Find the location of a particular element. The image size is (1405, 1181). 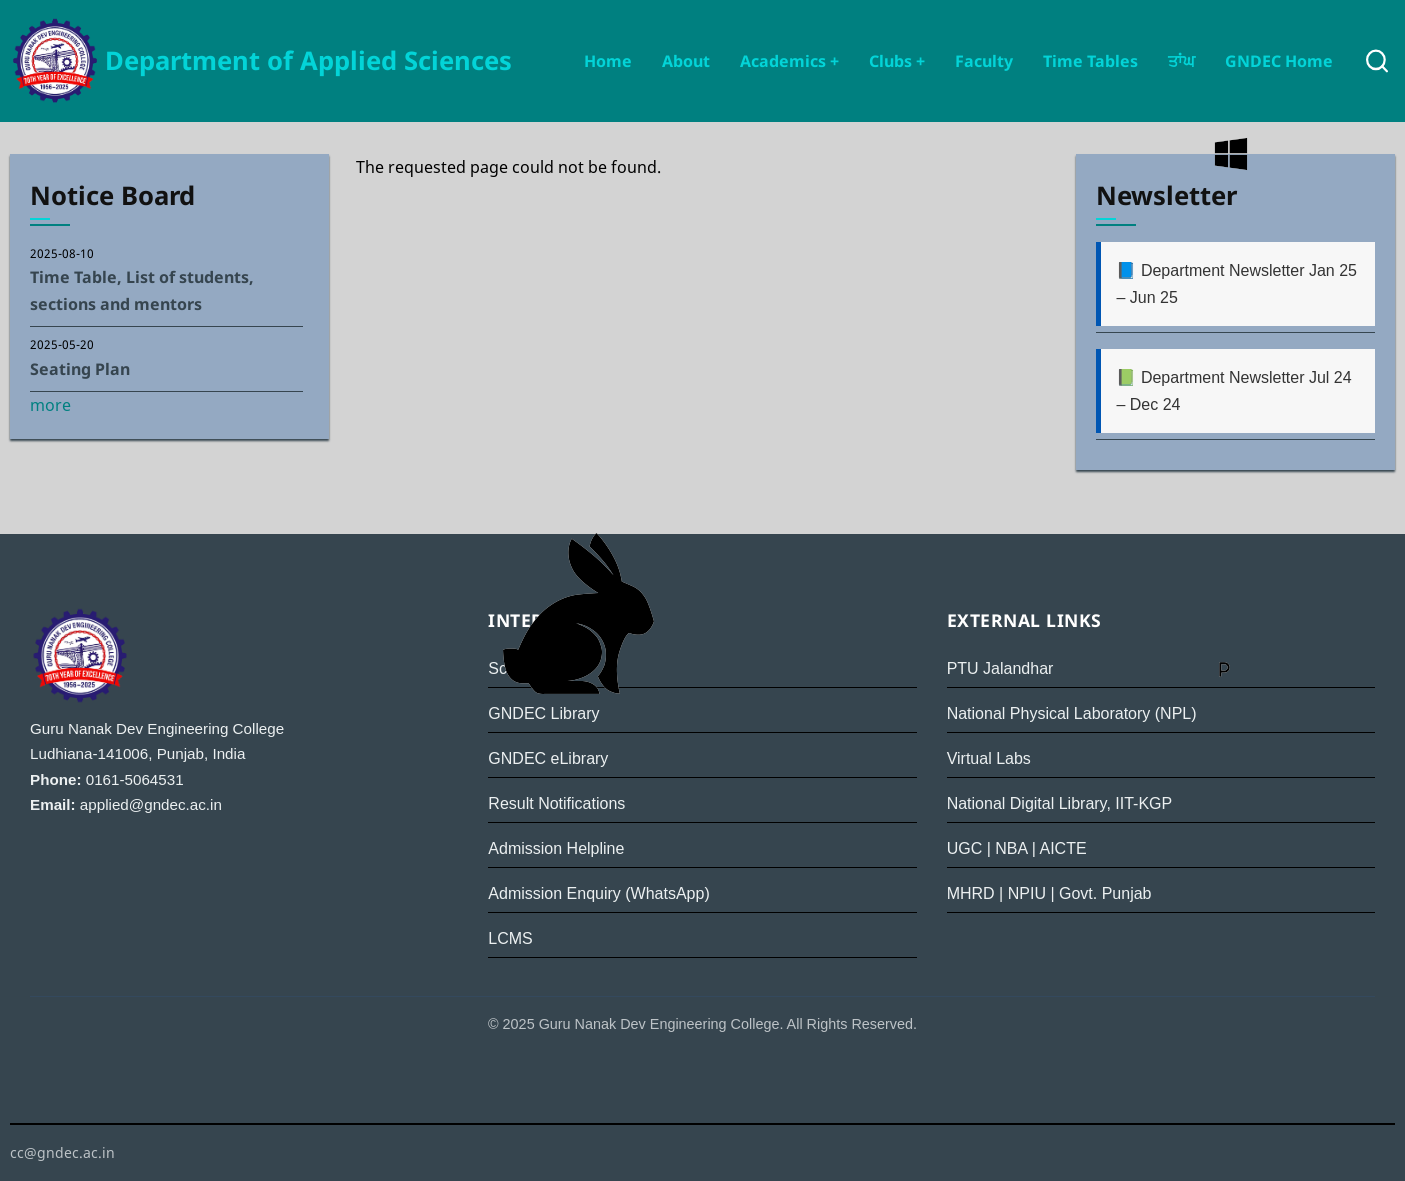

vowpal wabbit machine learning library logo is located at coordinates (578, 613).